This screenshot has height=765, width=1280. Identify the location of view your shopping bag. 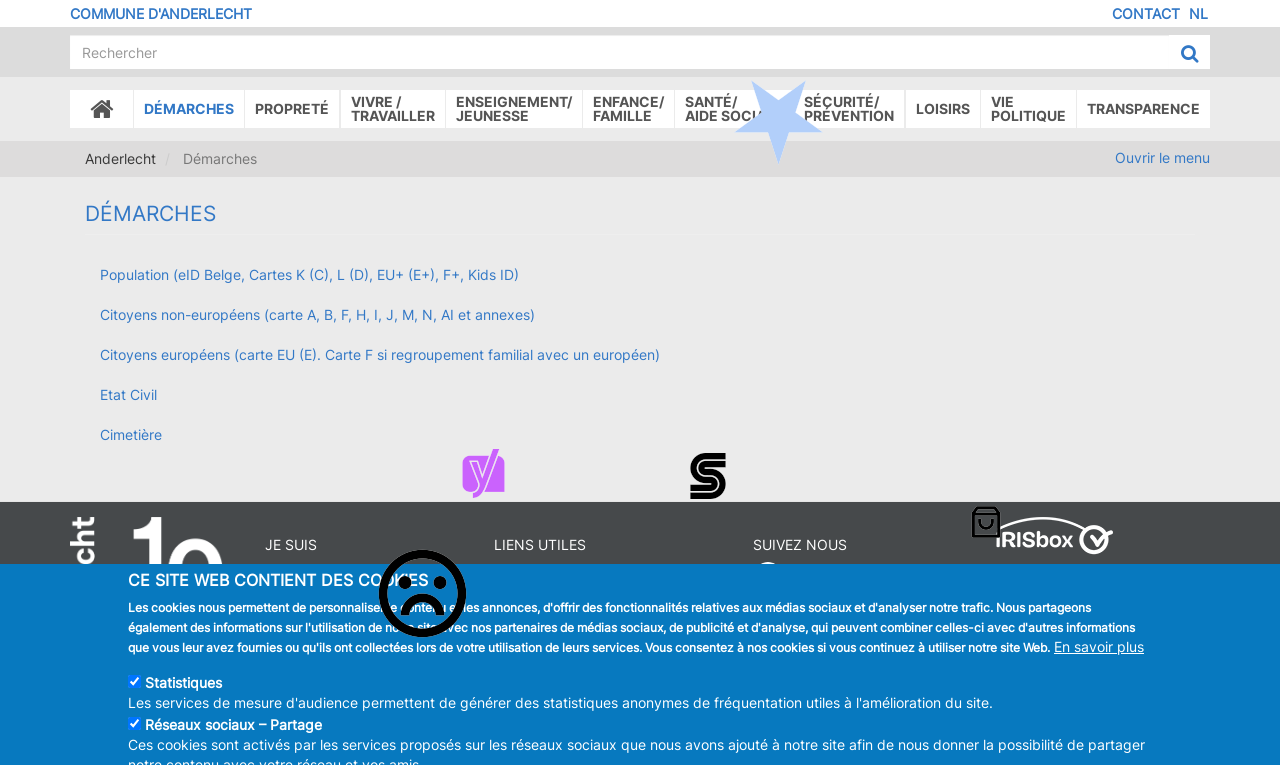
(986, 522).